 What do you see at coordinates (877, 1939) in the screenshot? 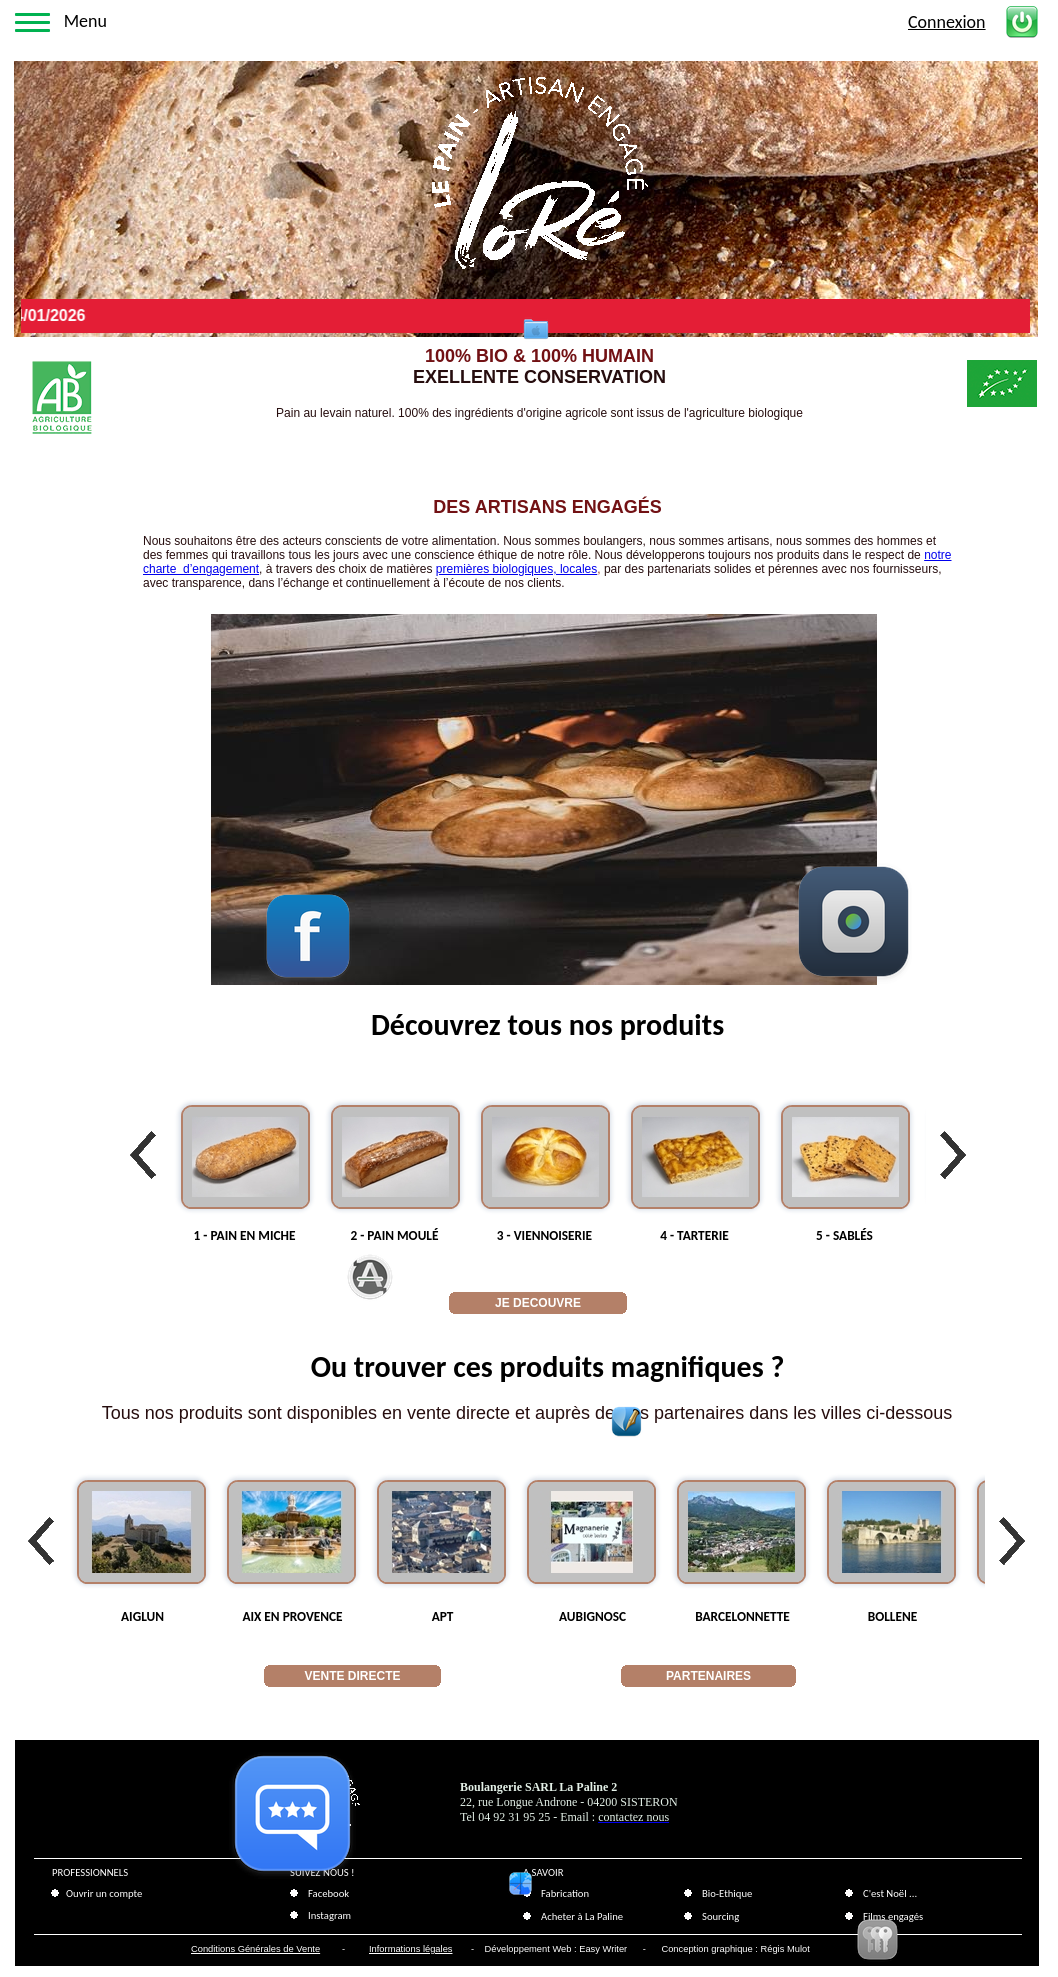
I see `open the passwords app to manage saved credentials` at bounding box center [877, 1939].